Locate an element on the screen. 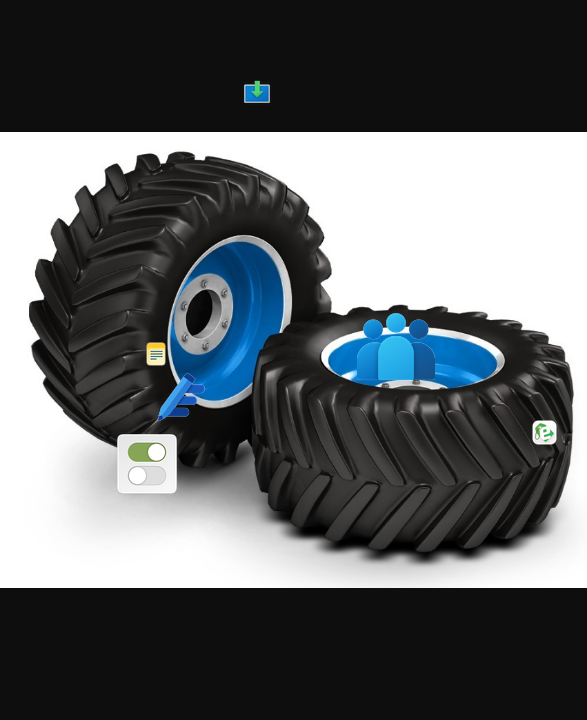 The width and height of the screenshot is (587, 720). open the text editor application is located at coordinates (182, 397).